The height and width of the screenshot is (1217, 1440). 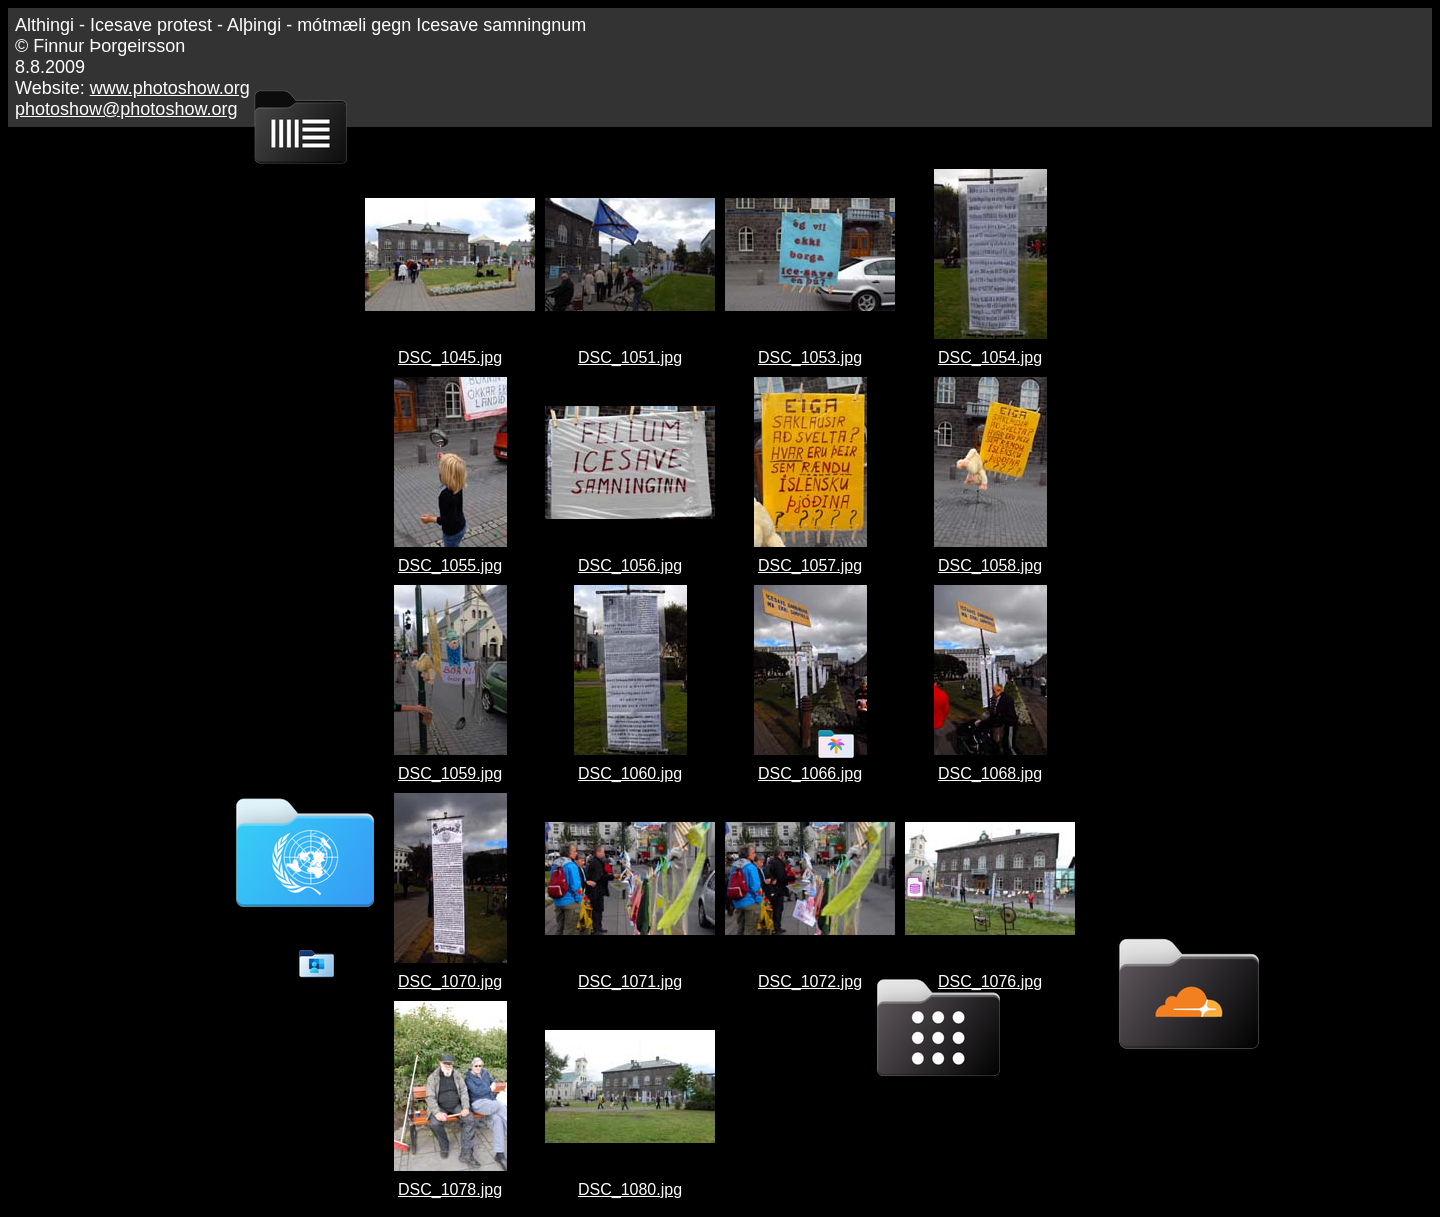 What do you see at coordinates (836, 745) in the screenshot?
I see `open google palm ai project folder` at bounding box center [836, 745].